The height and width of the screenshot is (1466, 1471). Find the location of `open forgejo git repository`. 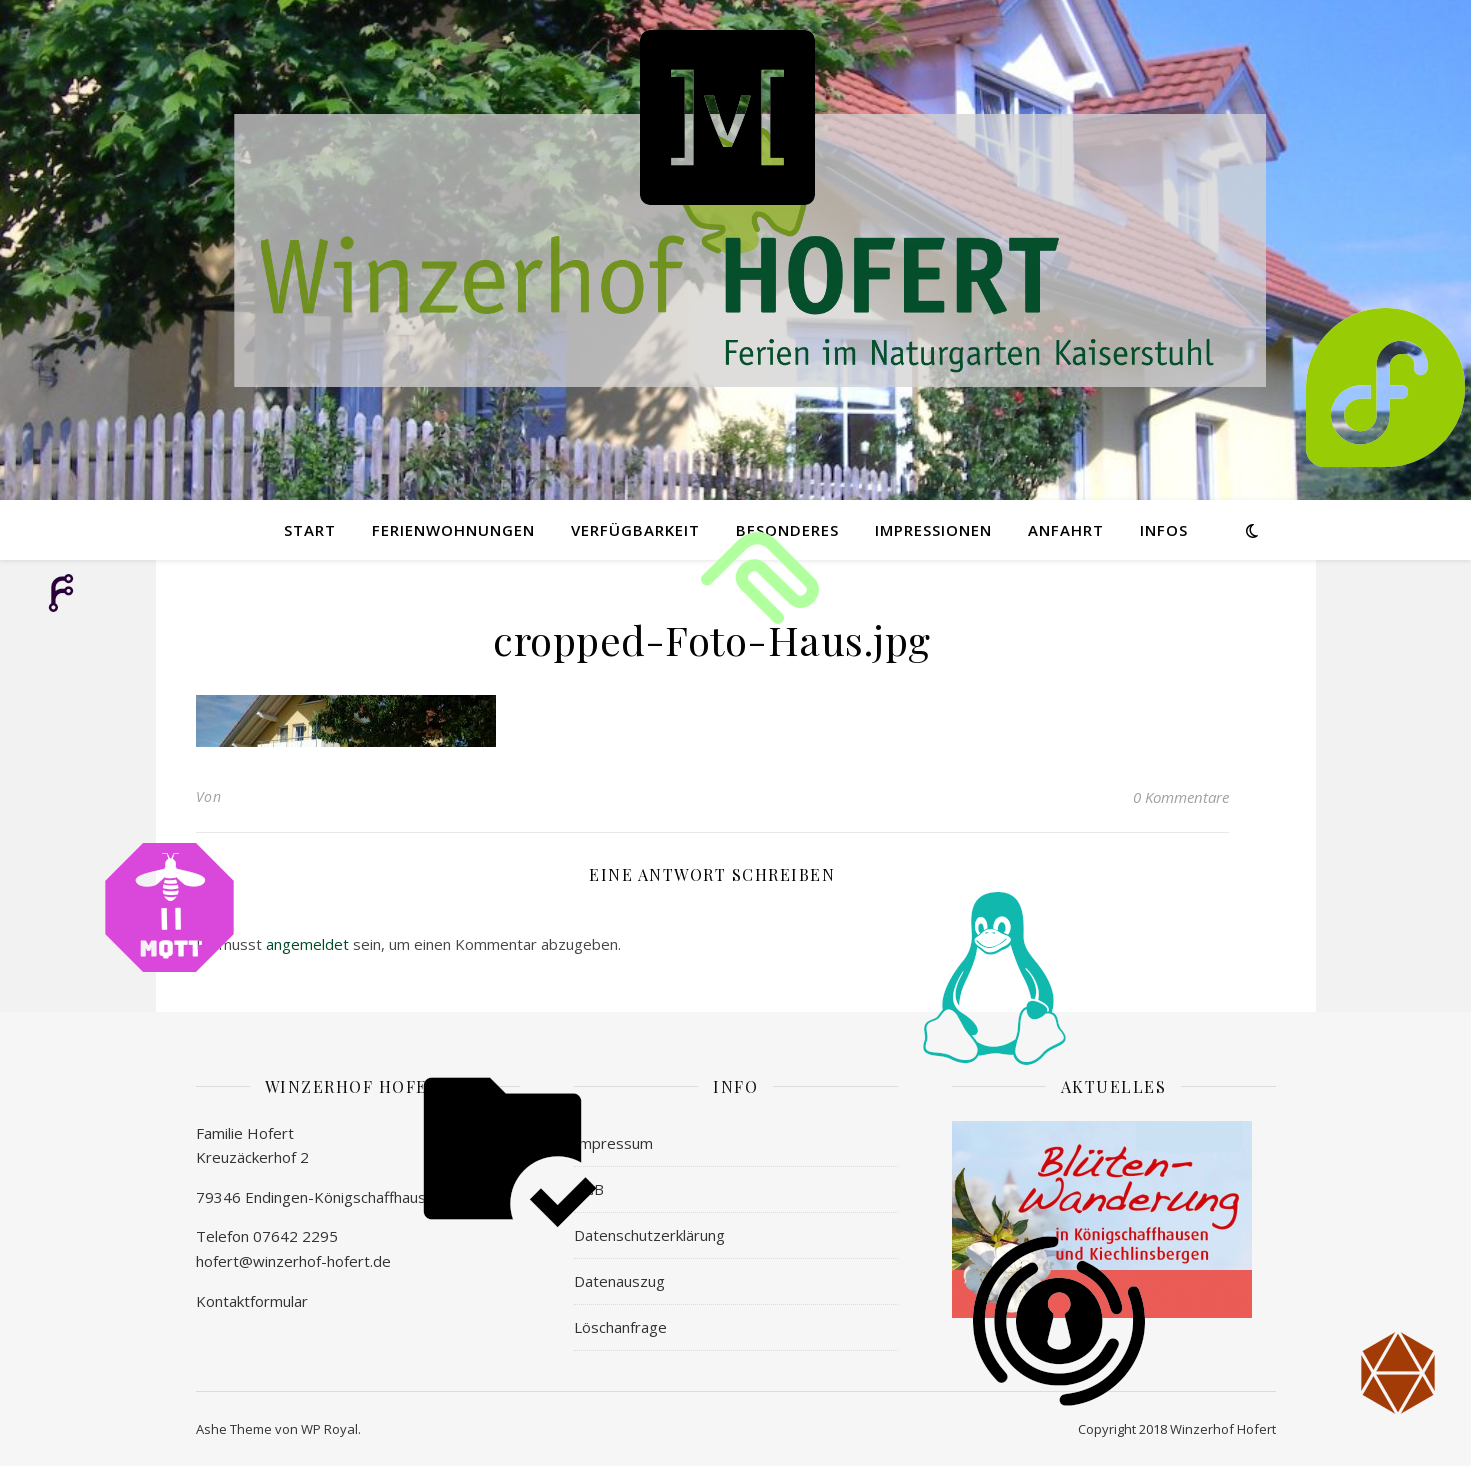

open forgejo git repository is located at coordinates (61, 593).